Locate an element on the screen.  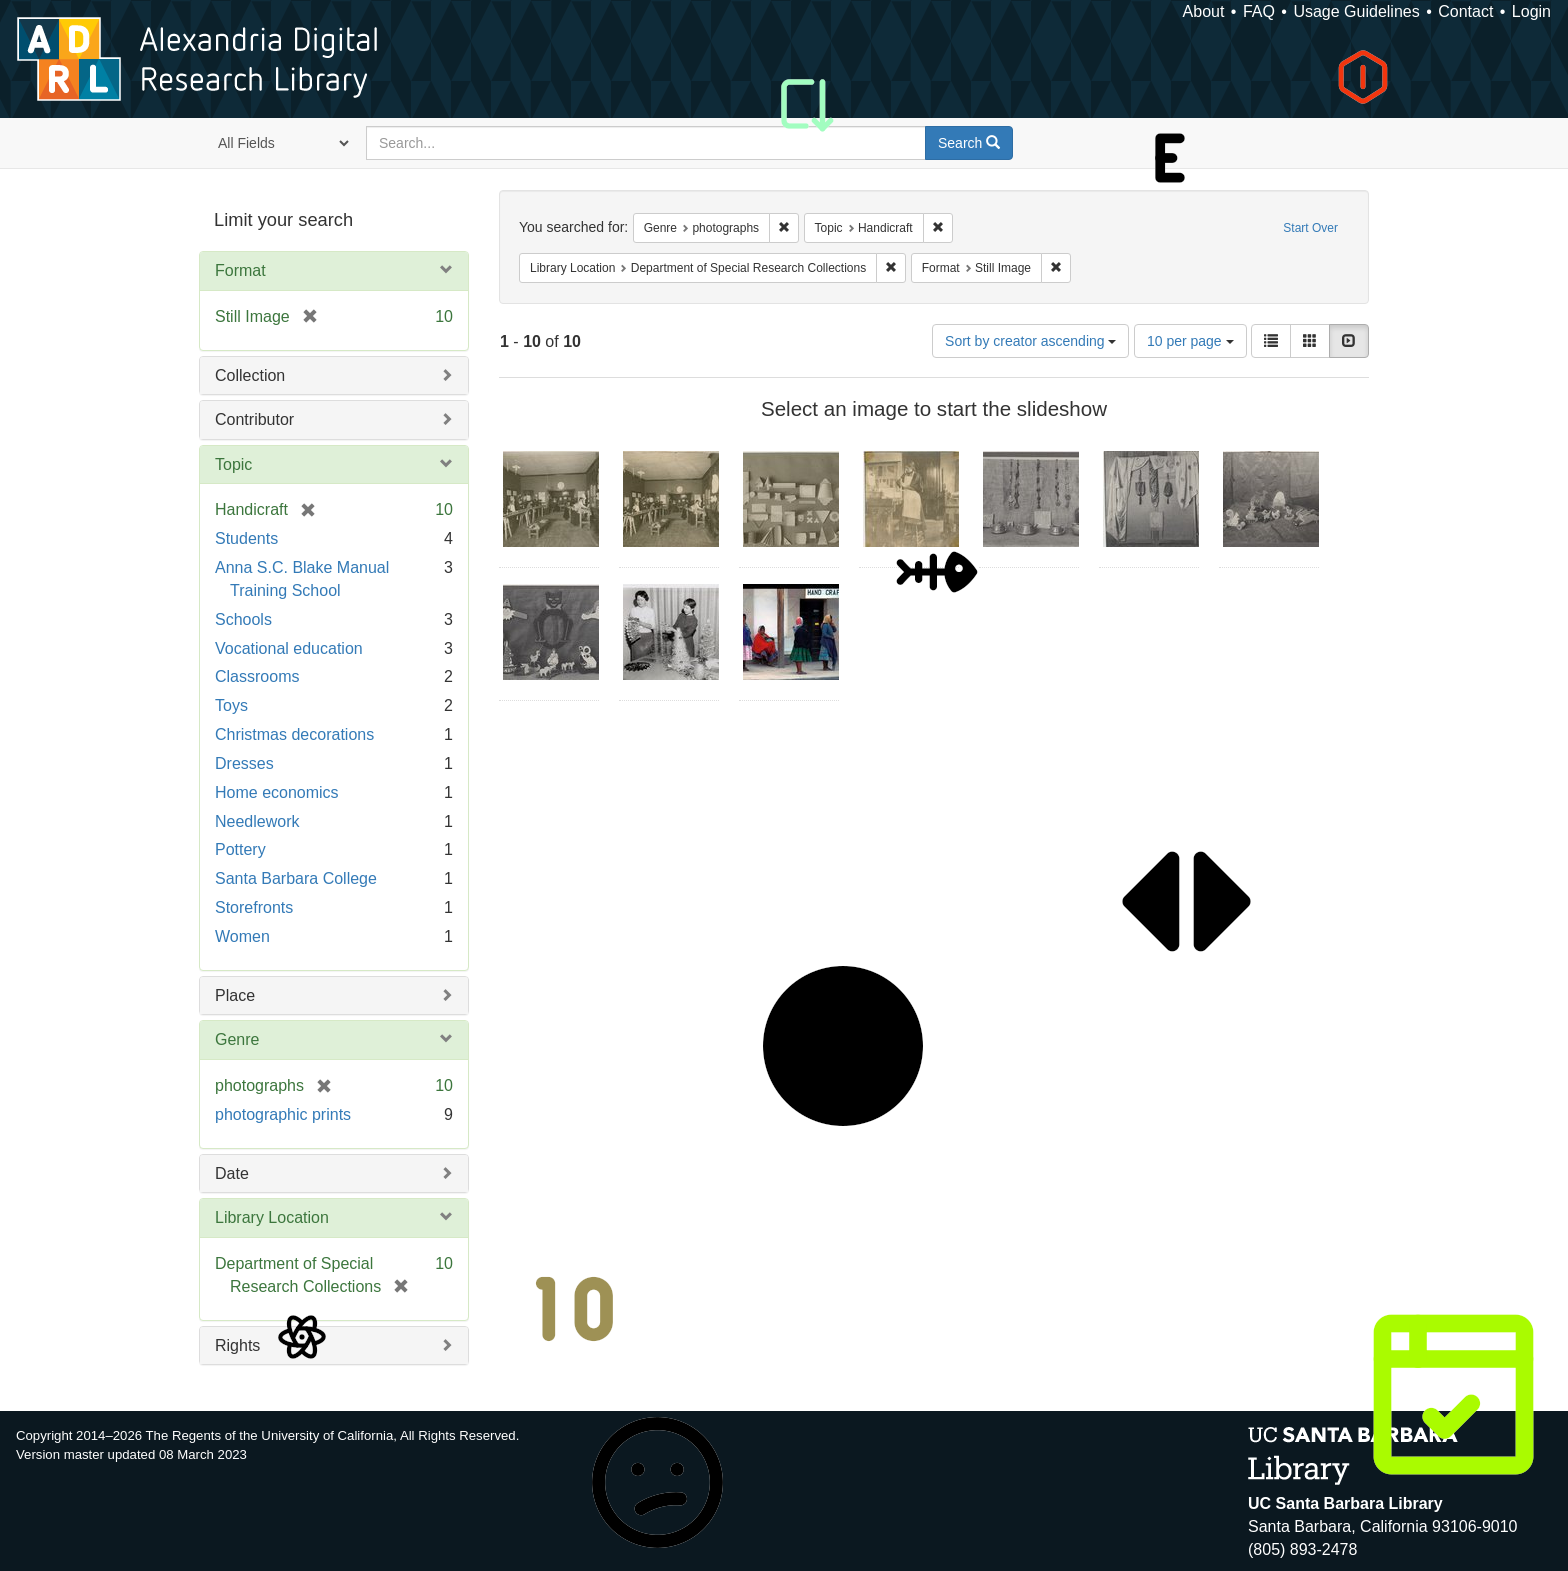
indicates item number 10 in a list or sequence is located at coordinates (568, 1309).